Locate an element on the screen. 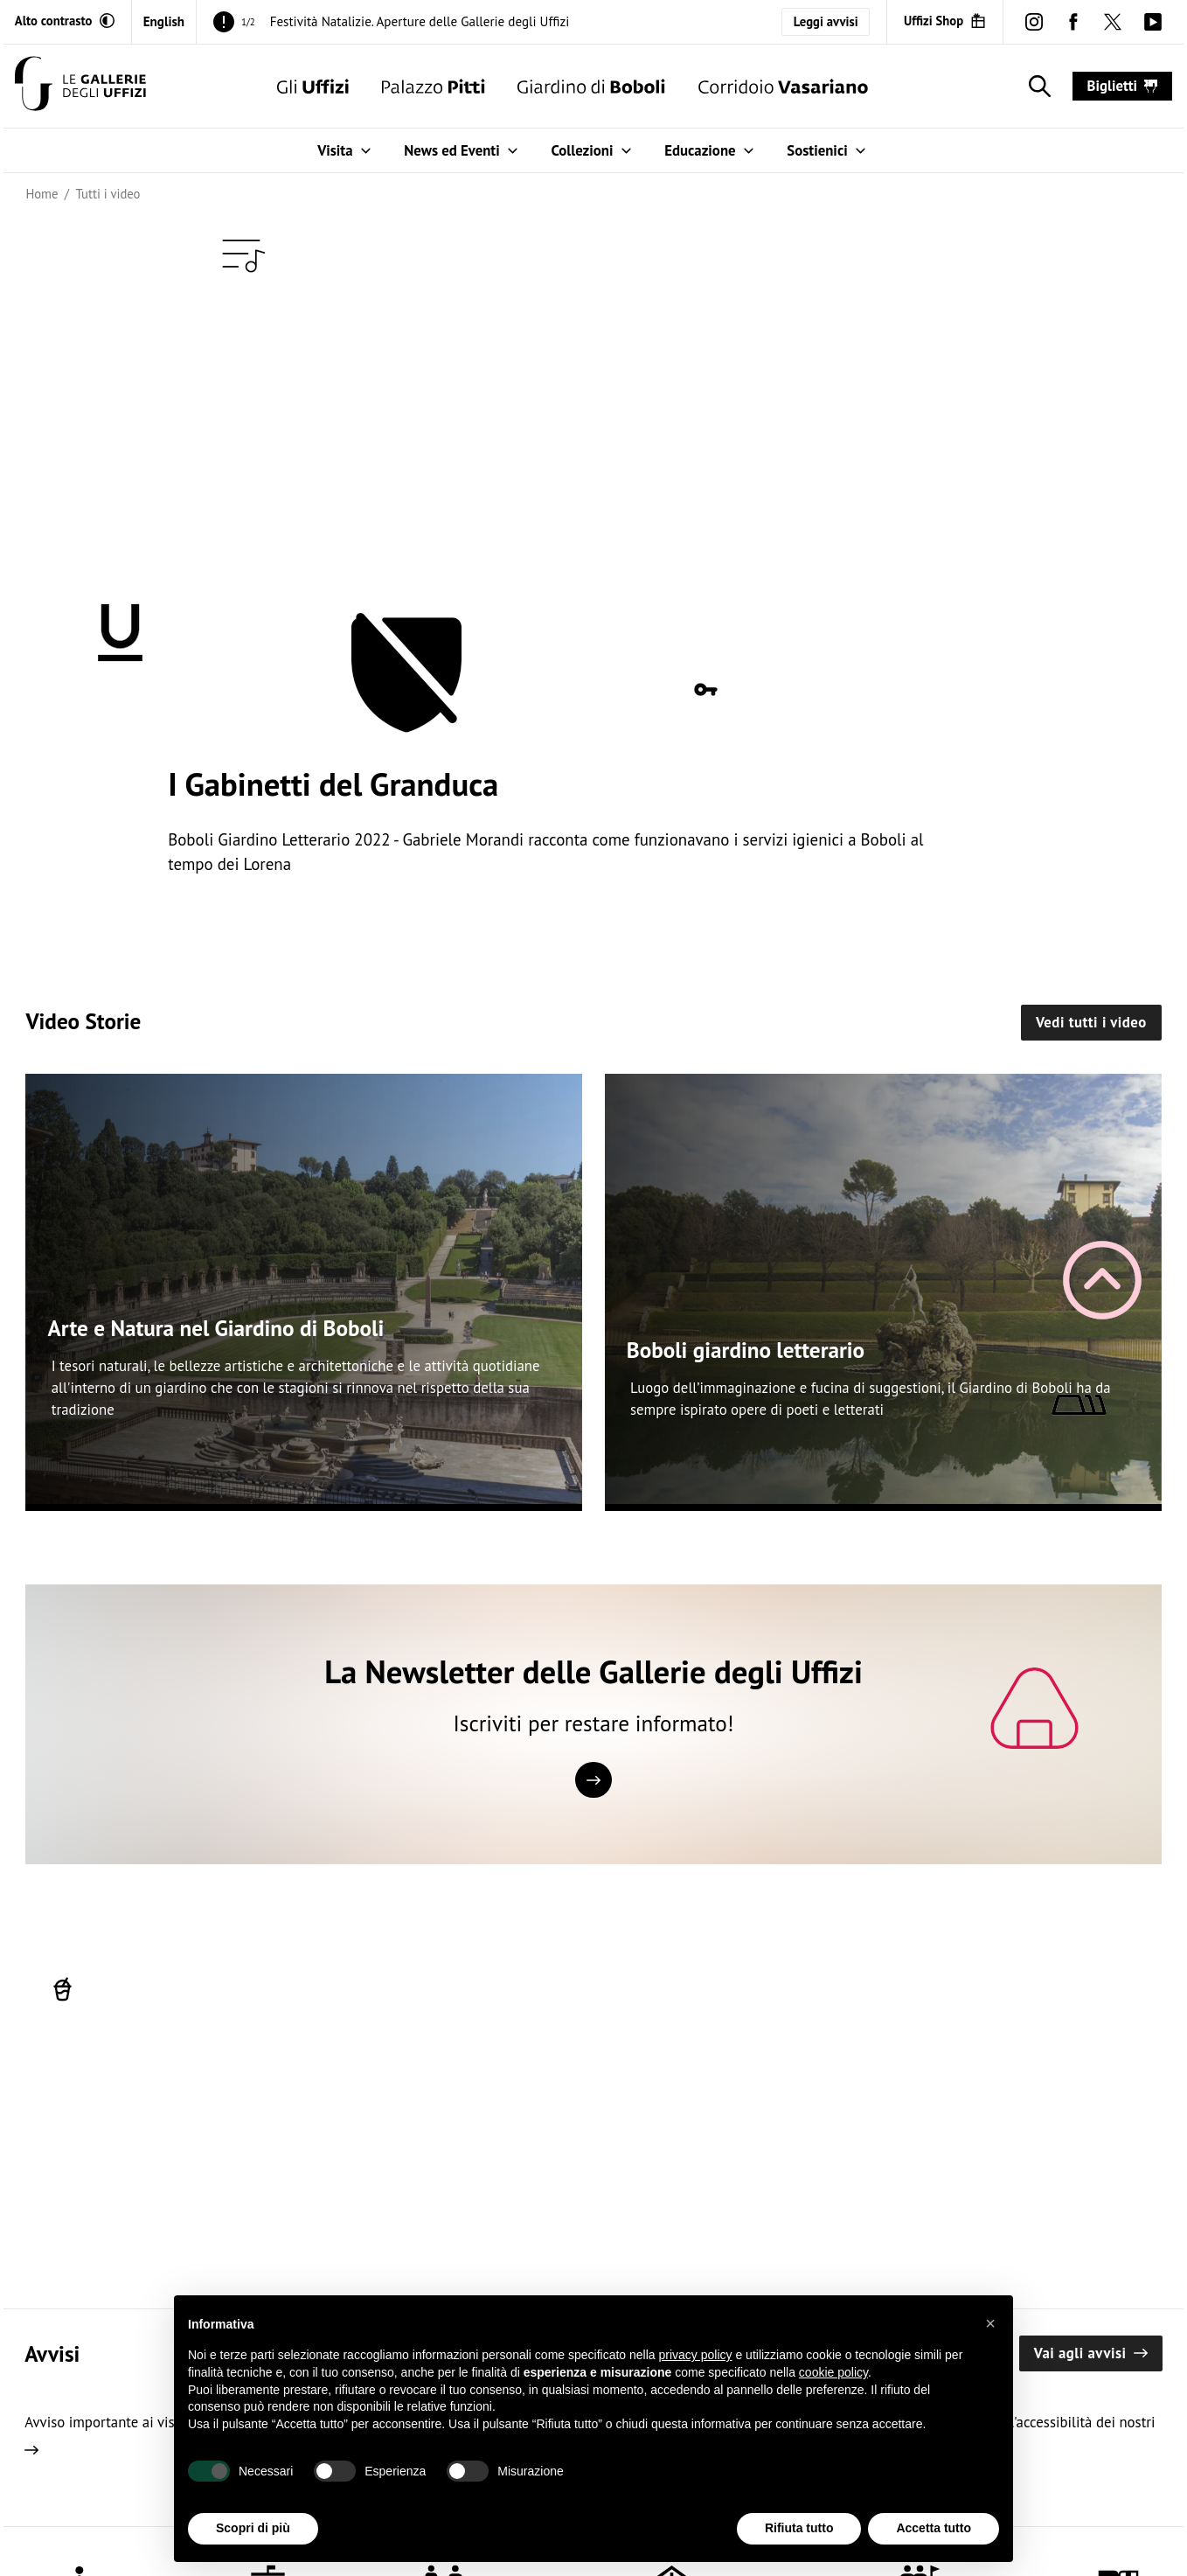 Image resolution: width=1187 pixels, height=2576 pixels. browse Japanese food options is located at coordinates (1034, 1708).